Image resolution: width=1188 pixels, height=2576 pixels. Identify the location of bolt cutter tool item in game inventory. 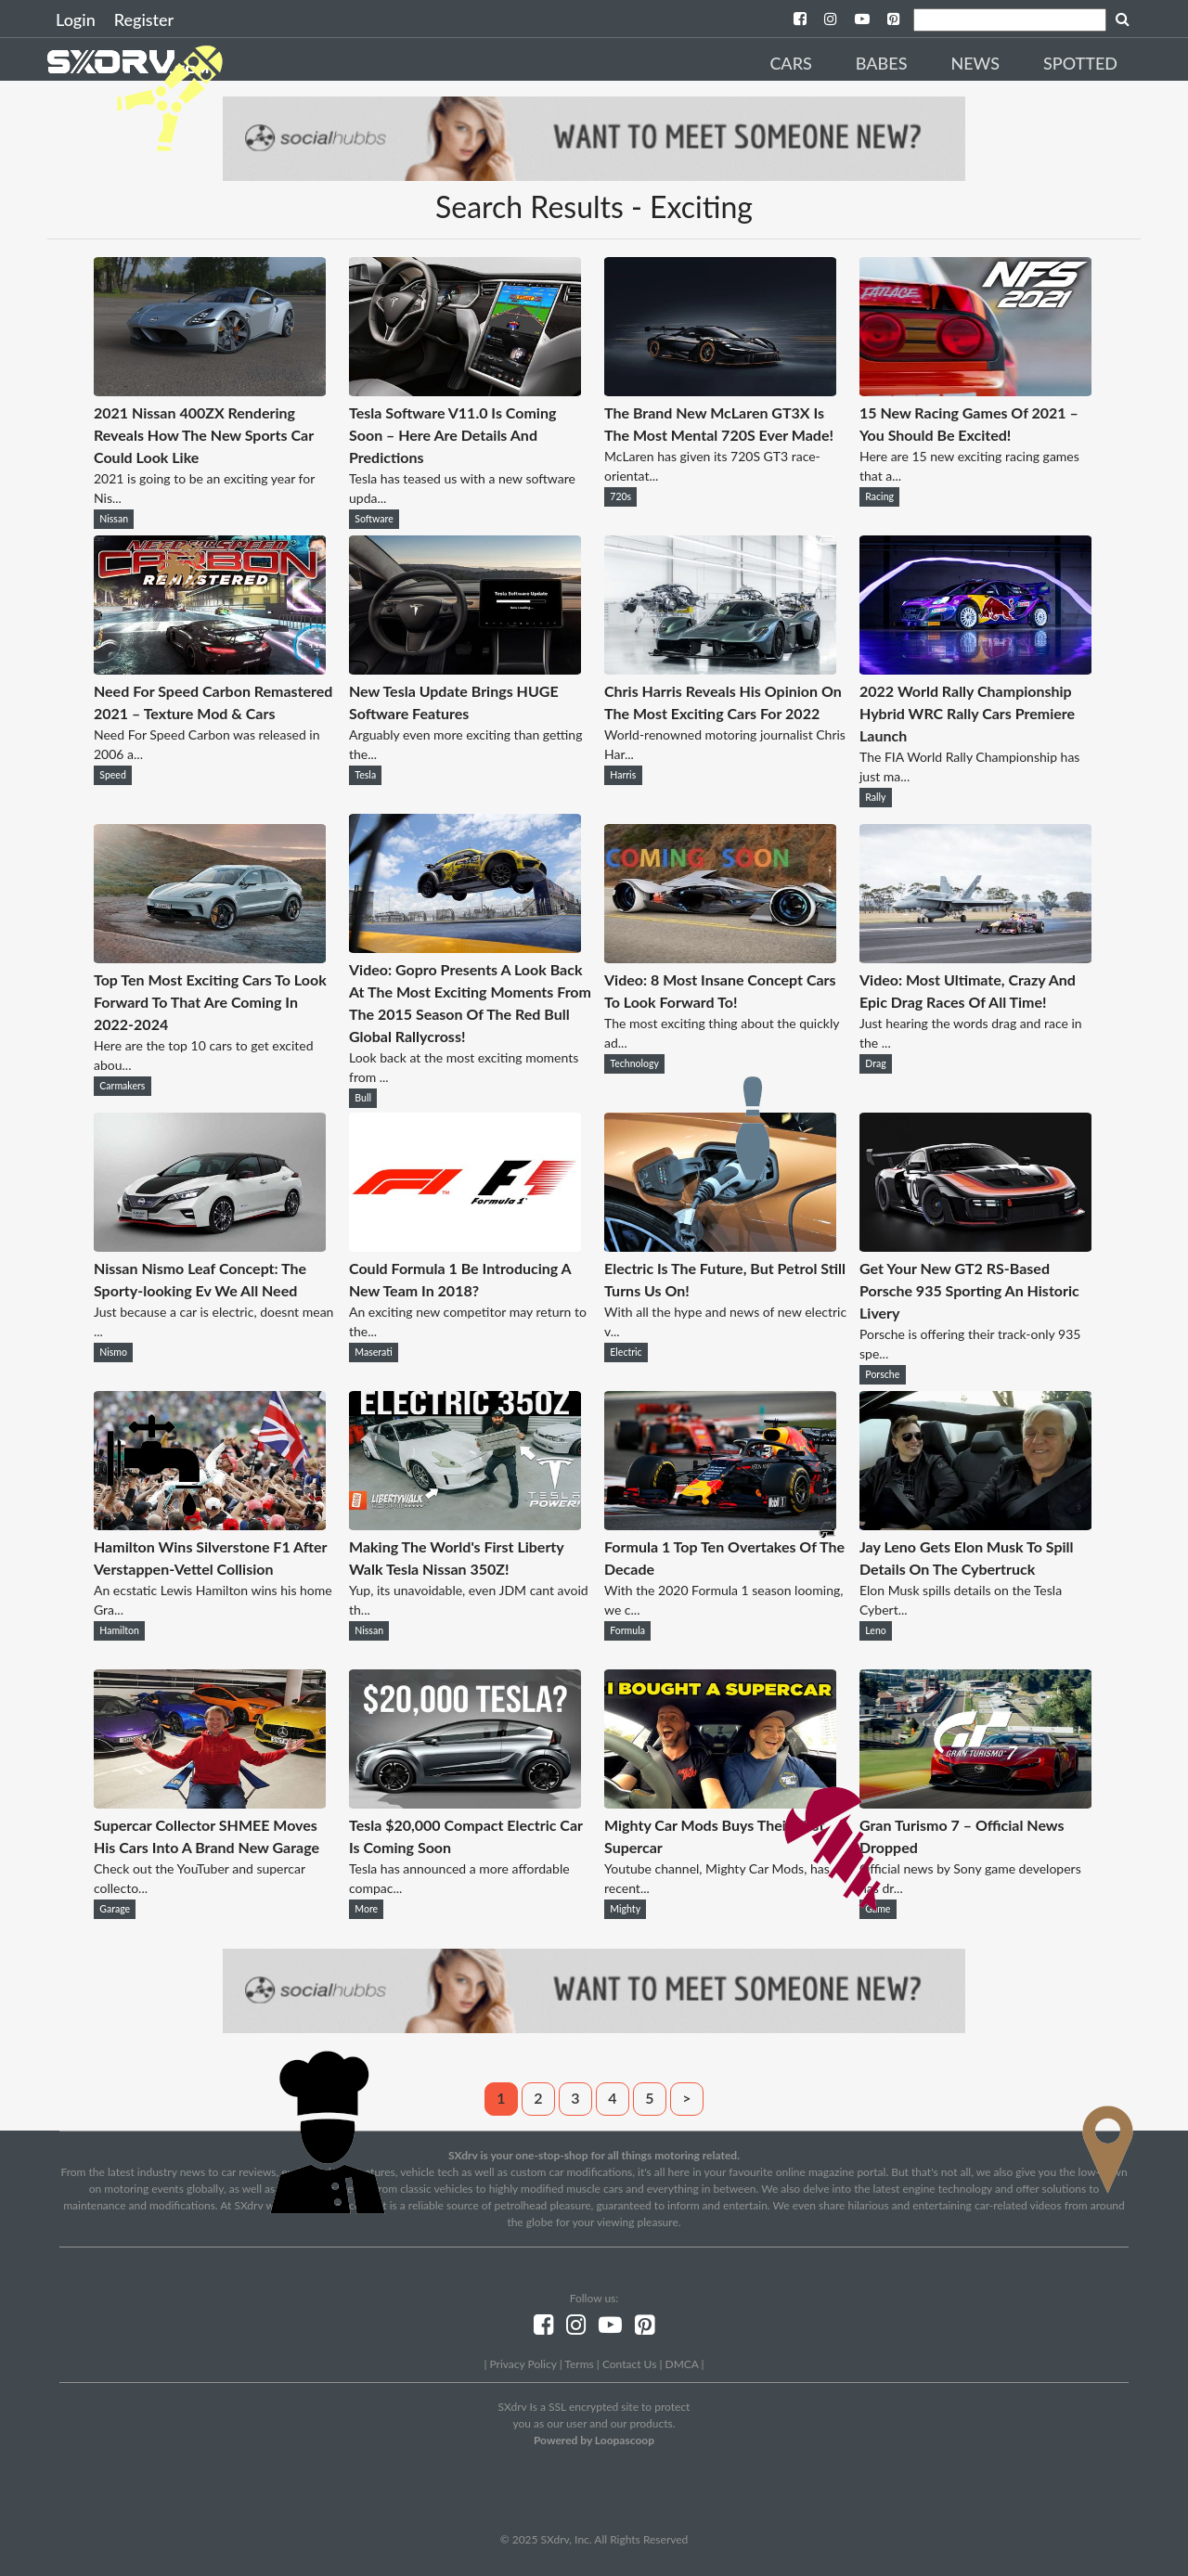
(171, 97).